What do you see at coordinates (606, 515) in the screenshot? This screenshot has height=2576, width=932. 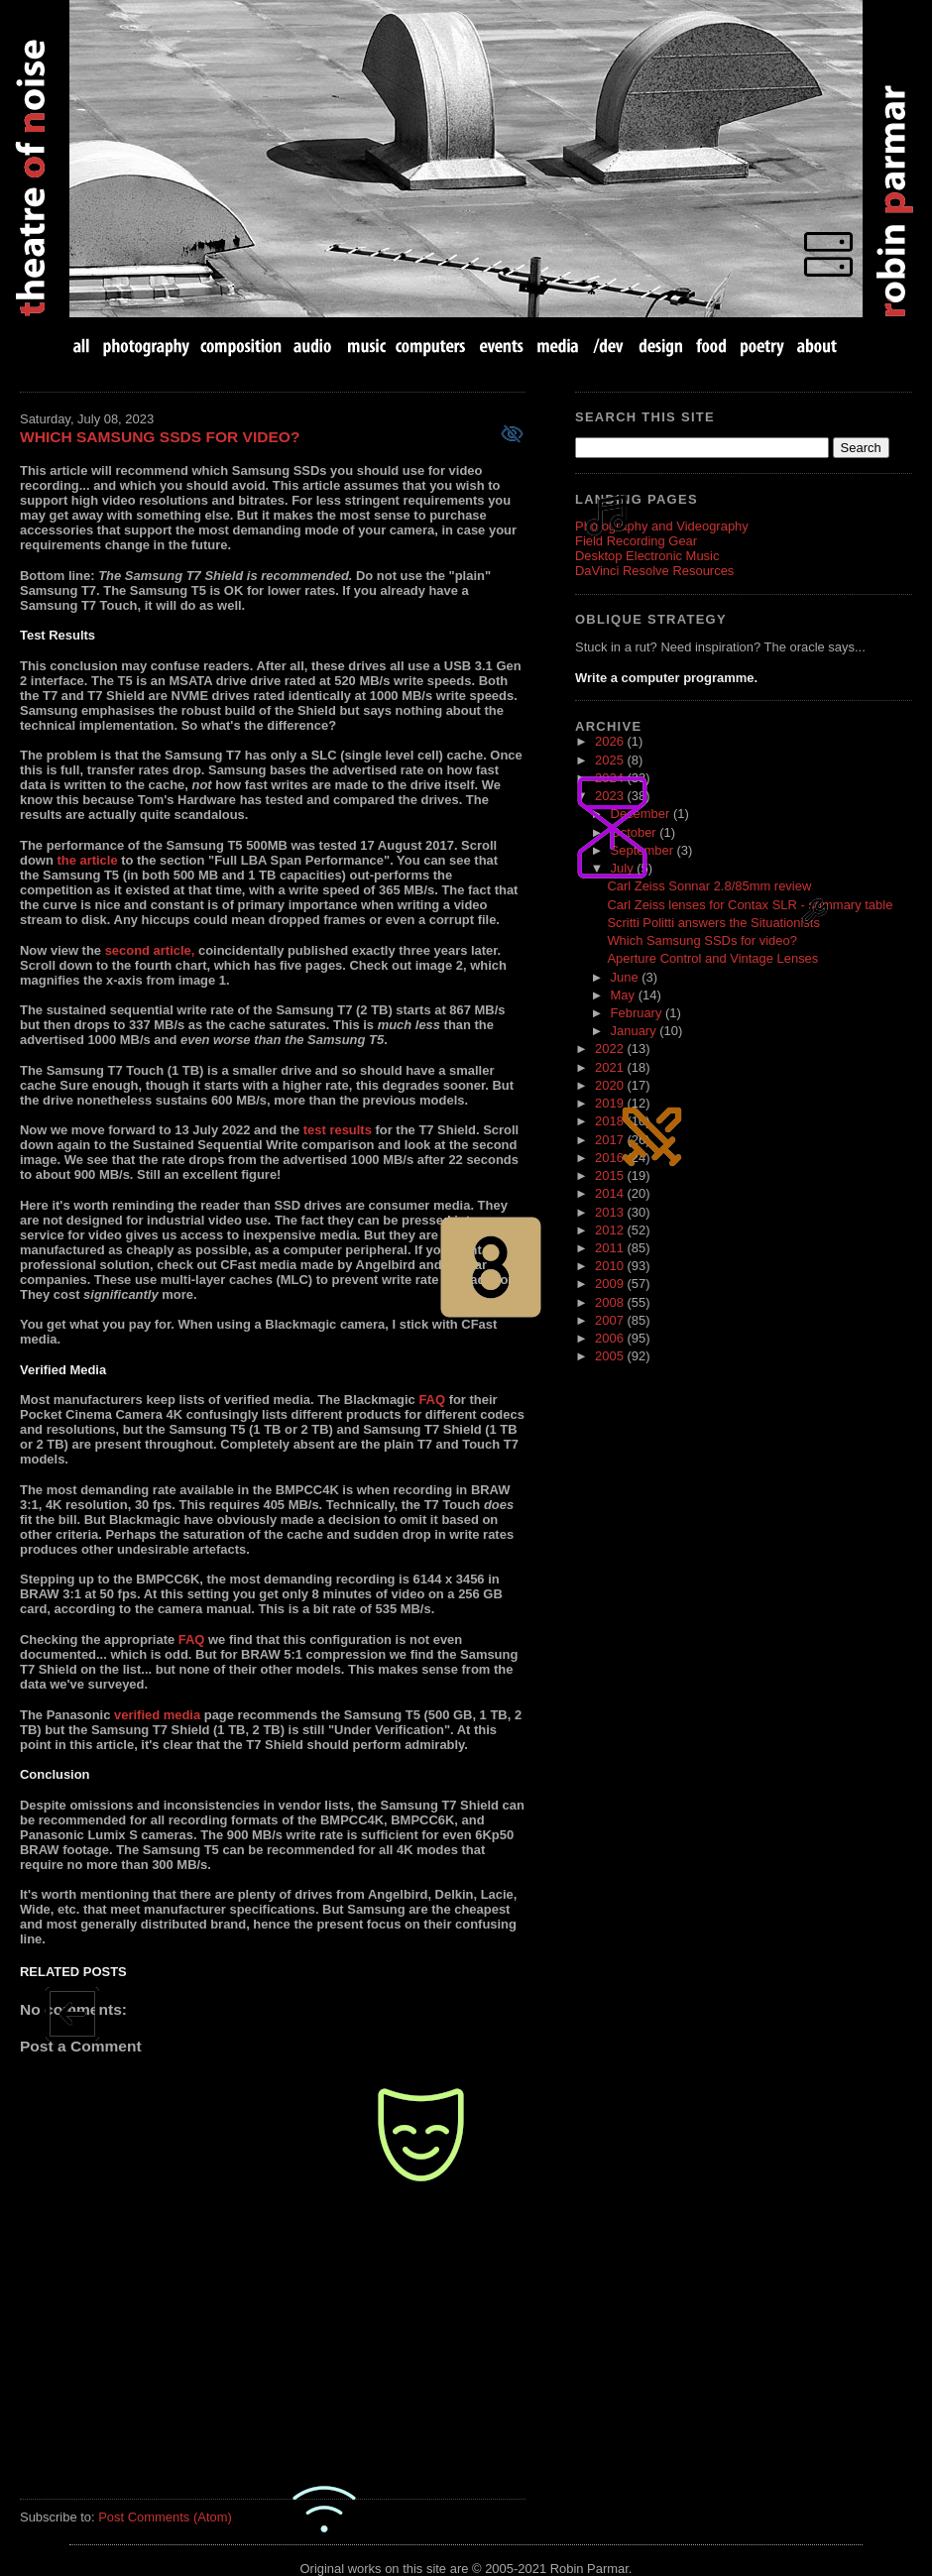 I see `access music library or audio files` at bounding box center [606, 515].